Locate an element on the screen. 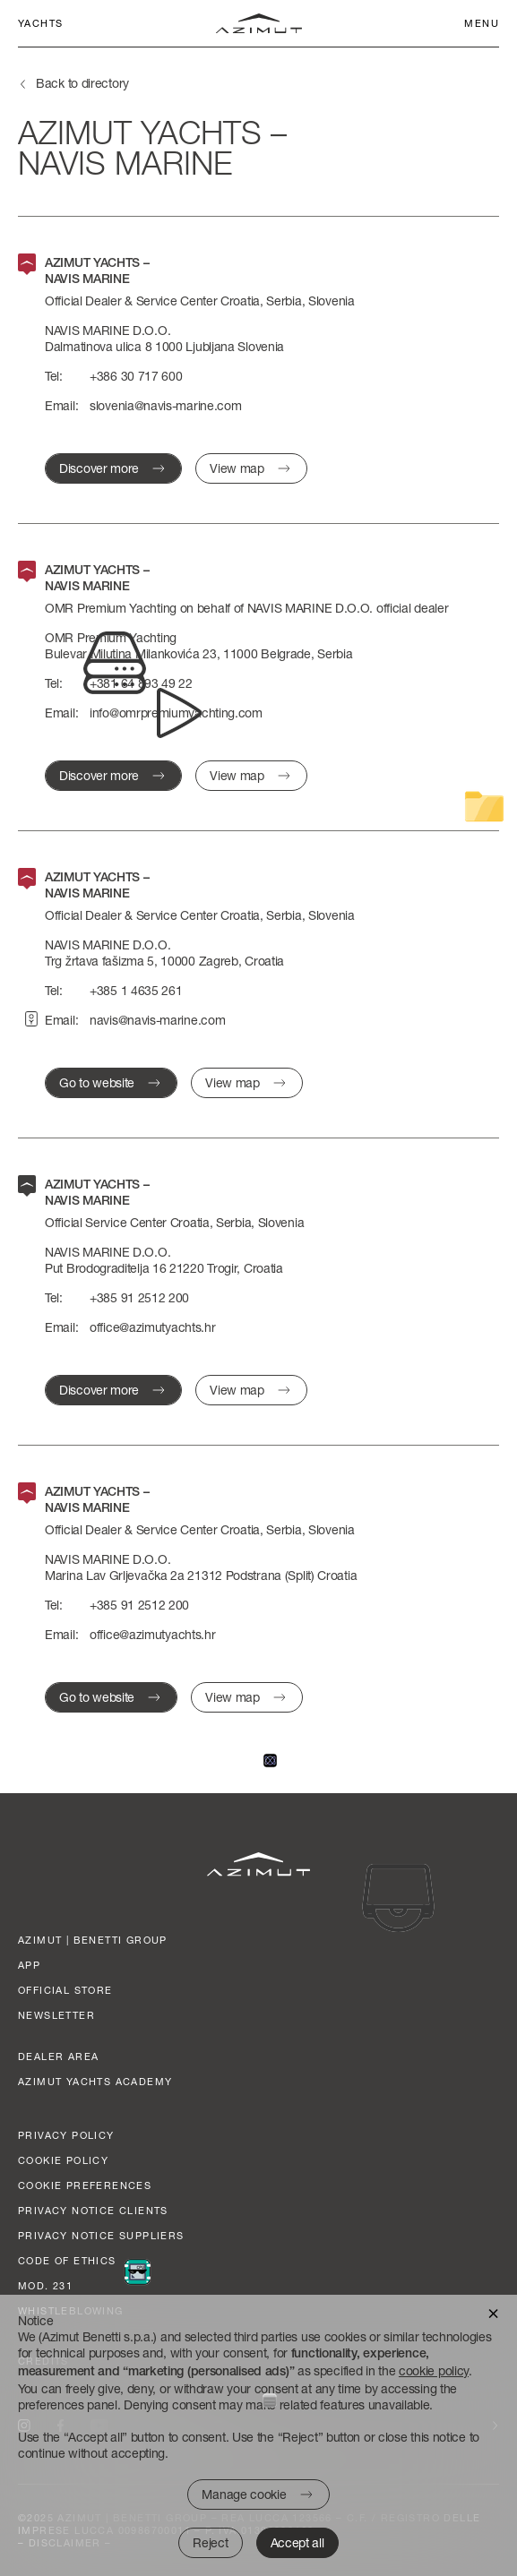 This screenshot has width=517, height=2576. access optical disc drive is located at coordinates (398, 1895).